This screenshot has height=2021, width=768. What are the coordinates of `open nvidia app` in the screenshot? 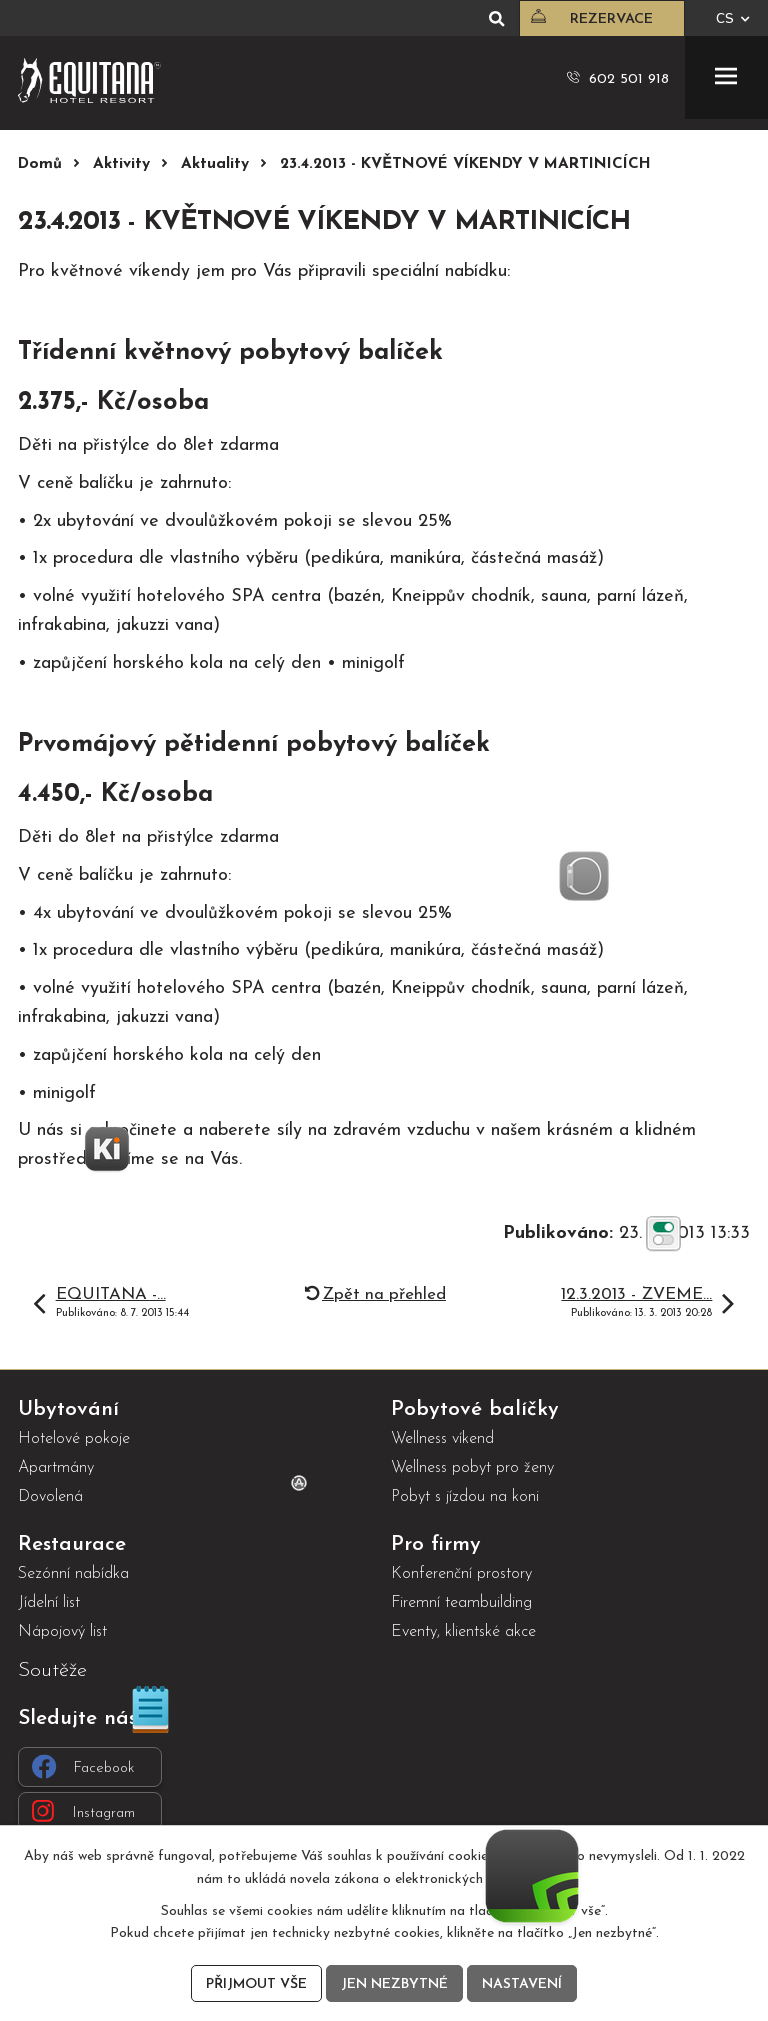 It's located at (532, 1876).